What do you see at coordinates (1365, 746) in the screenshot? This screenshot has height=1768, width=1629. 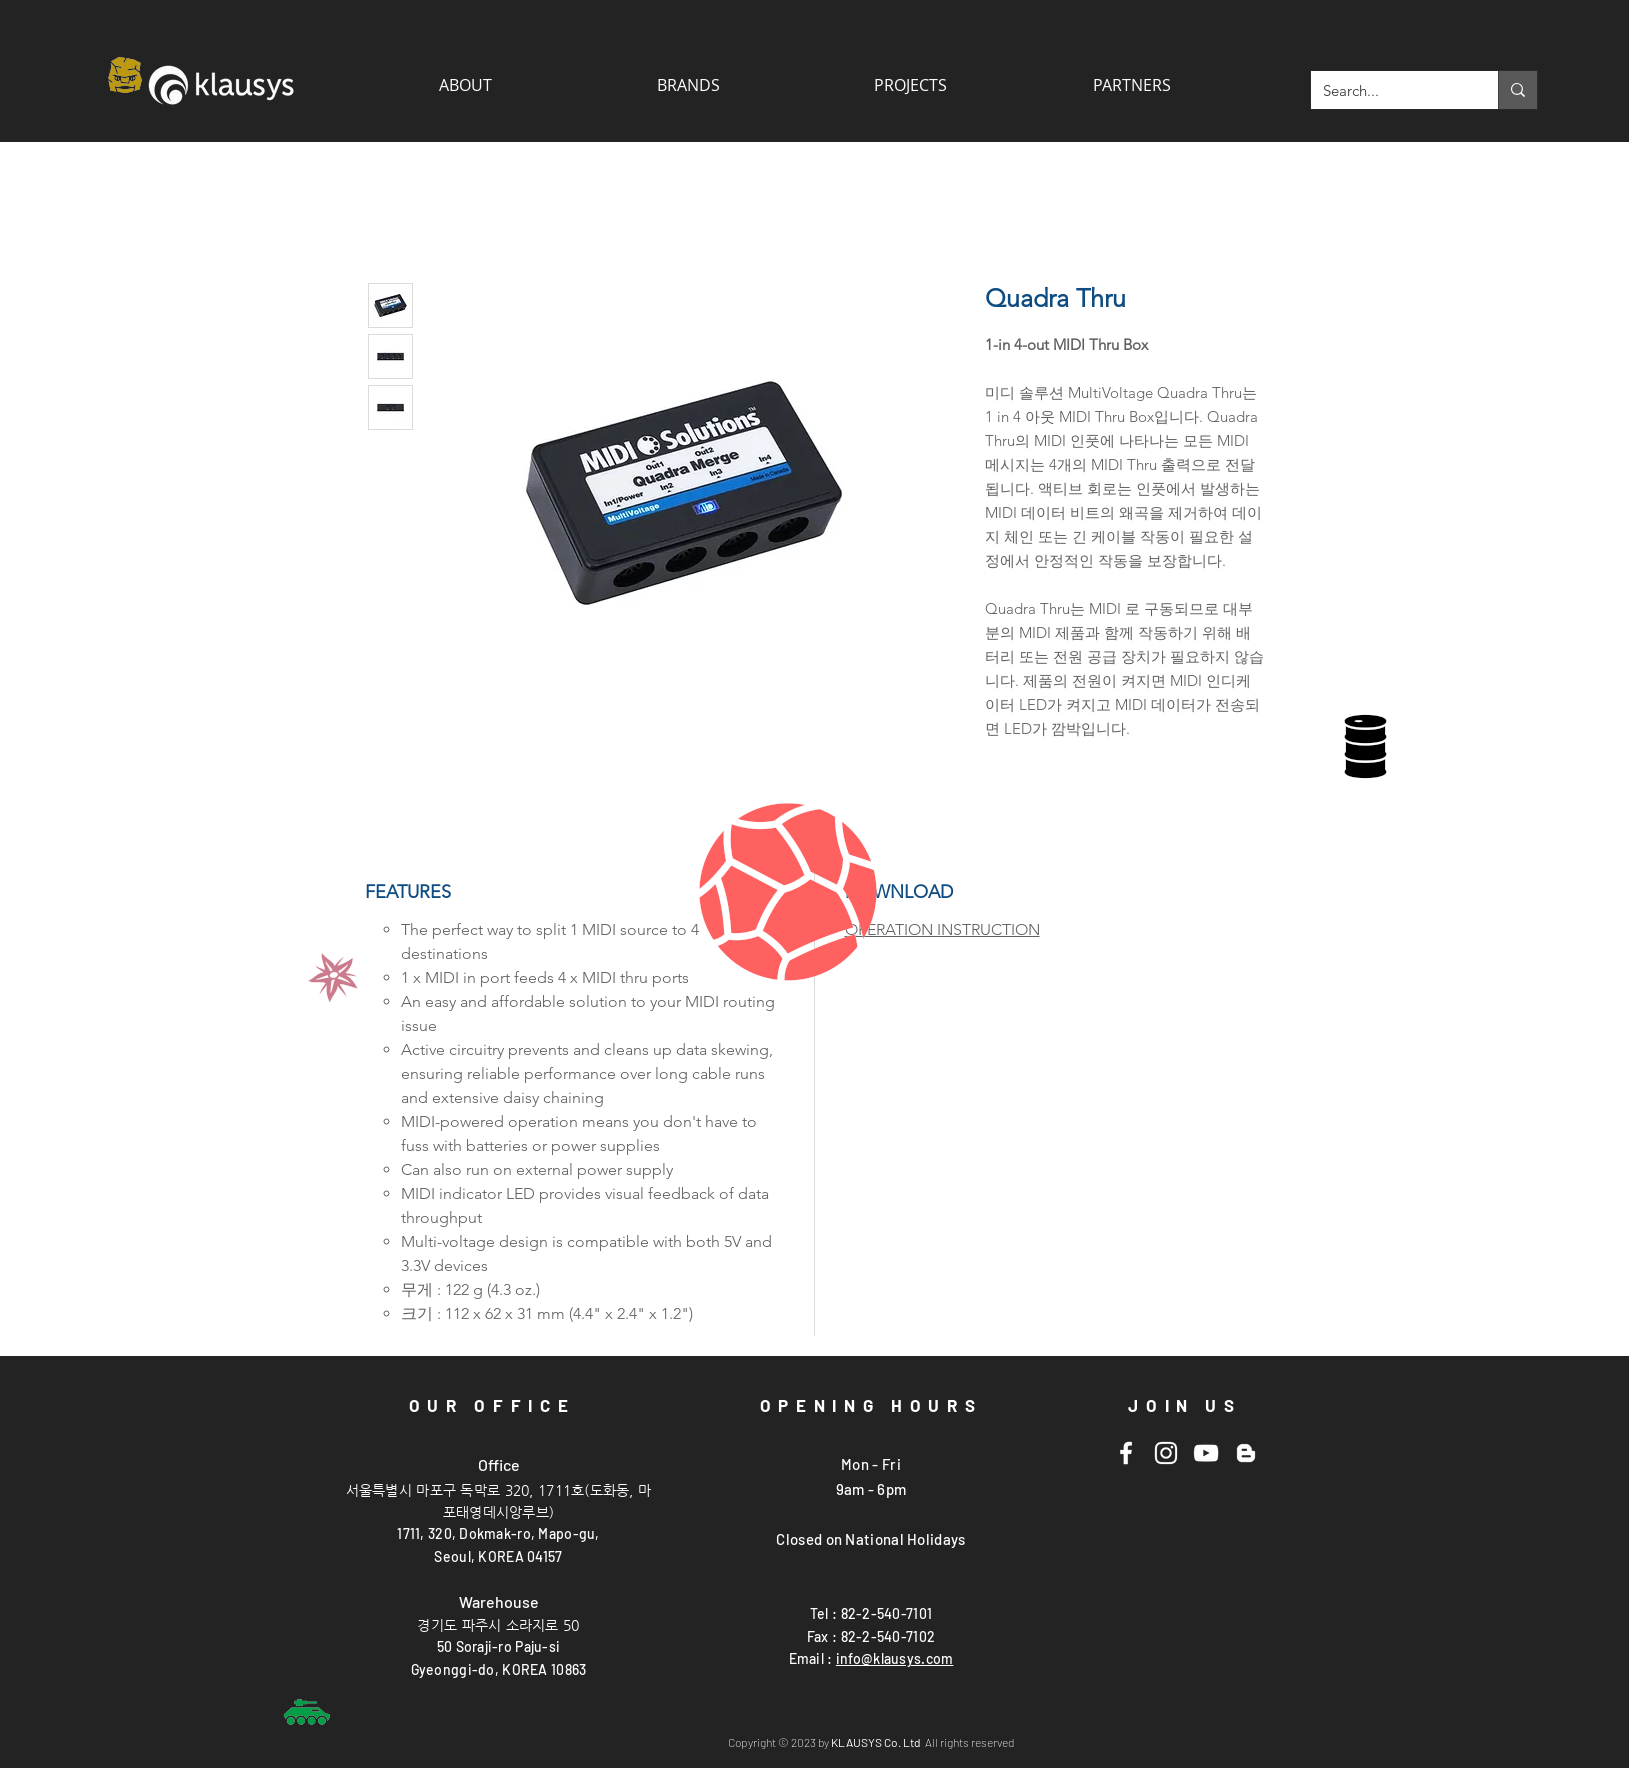 I see `indicates oil or fuel resources in a game inventory` at bounding box center [1365, 746].